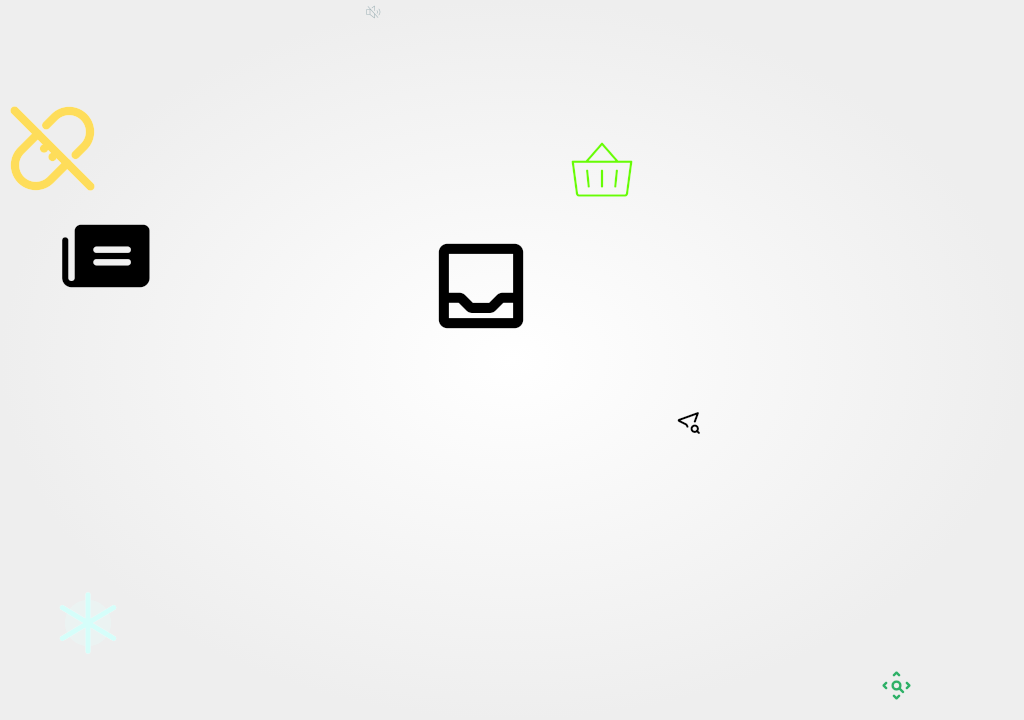  I want to click on remove or disable bandage/healing indicator, so click(52, 148).